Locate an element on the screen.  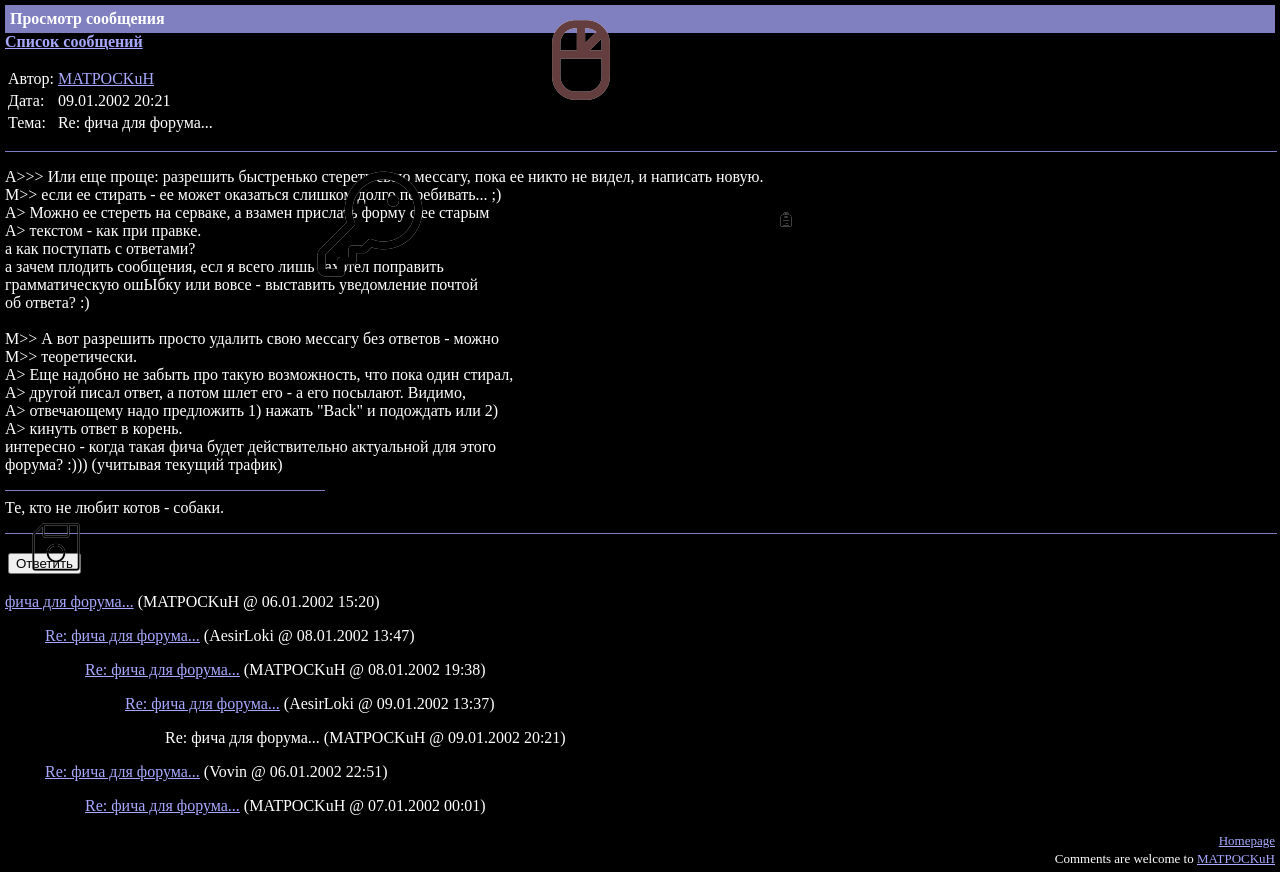
save current file or document is located at coordinates (56, 547).